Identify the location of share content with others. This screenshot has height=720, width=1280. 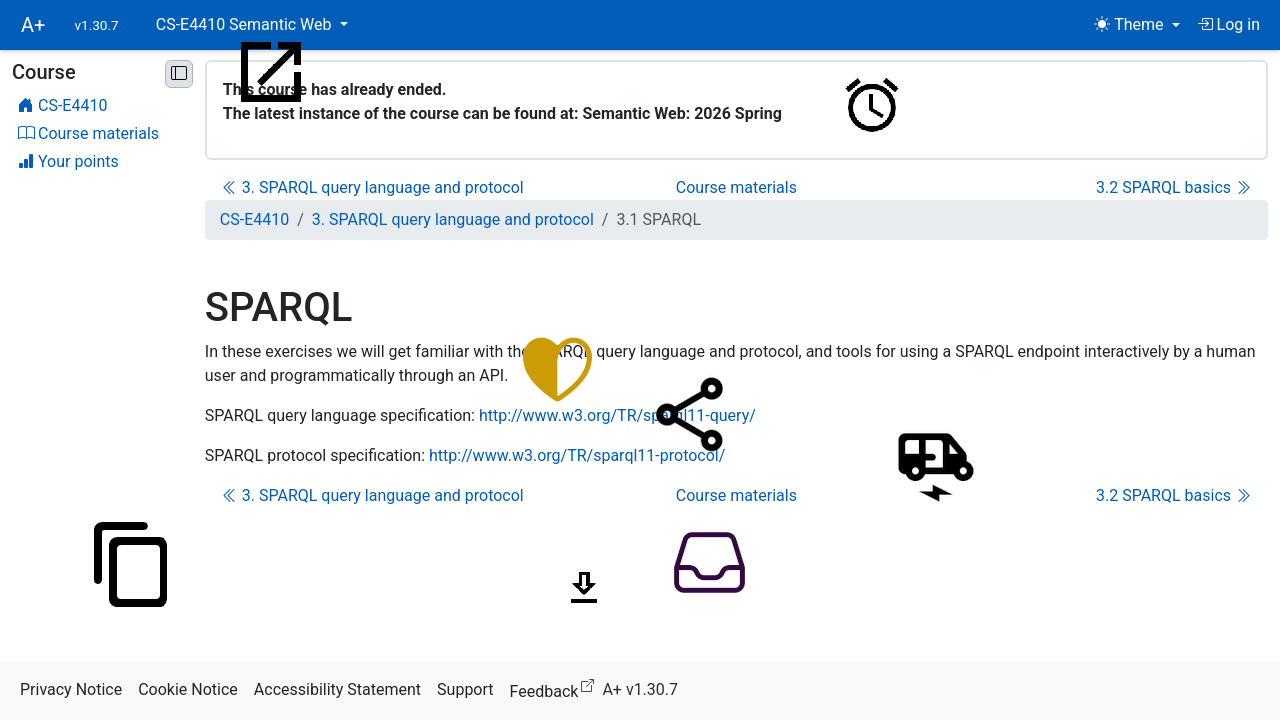
(689, 414).